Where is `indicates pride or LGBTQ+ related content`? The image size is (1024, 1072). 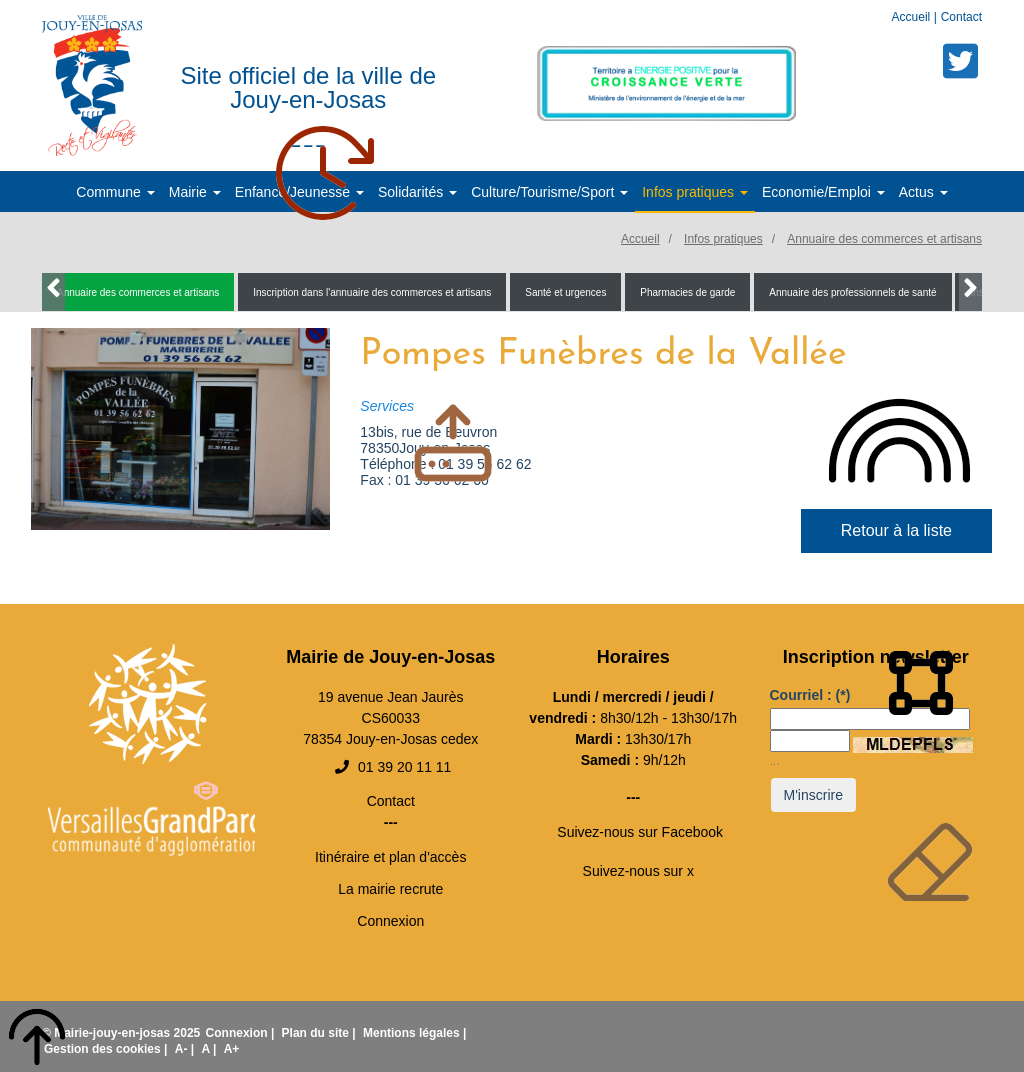
indicates pride or LGBTQ+ related content is located at coordinates (899, 445).